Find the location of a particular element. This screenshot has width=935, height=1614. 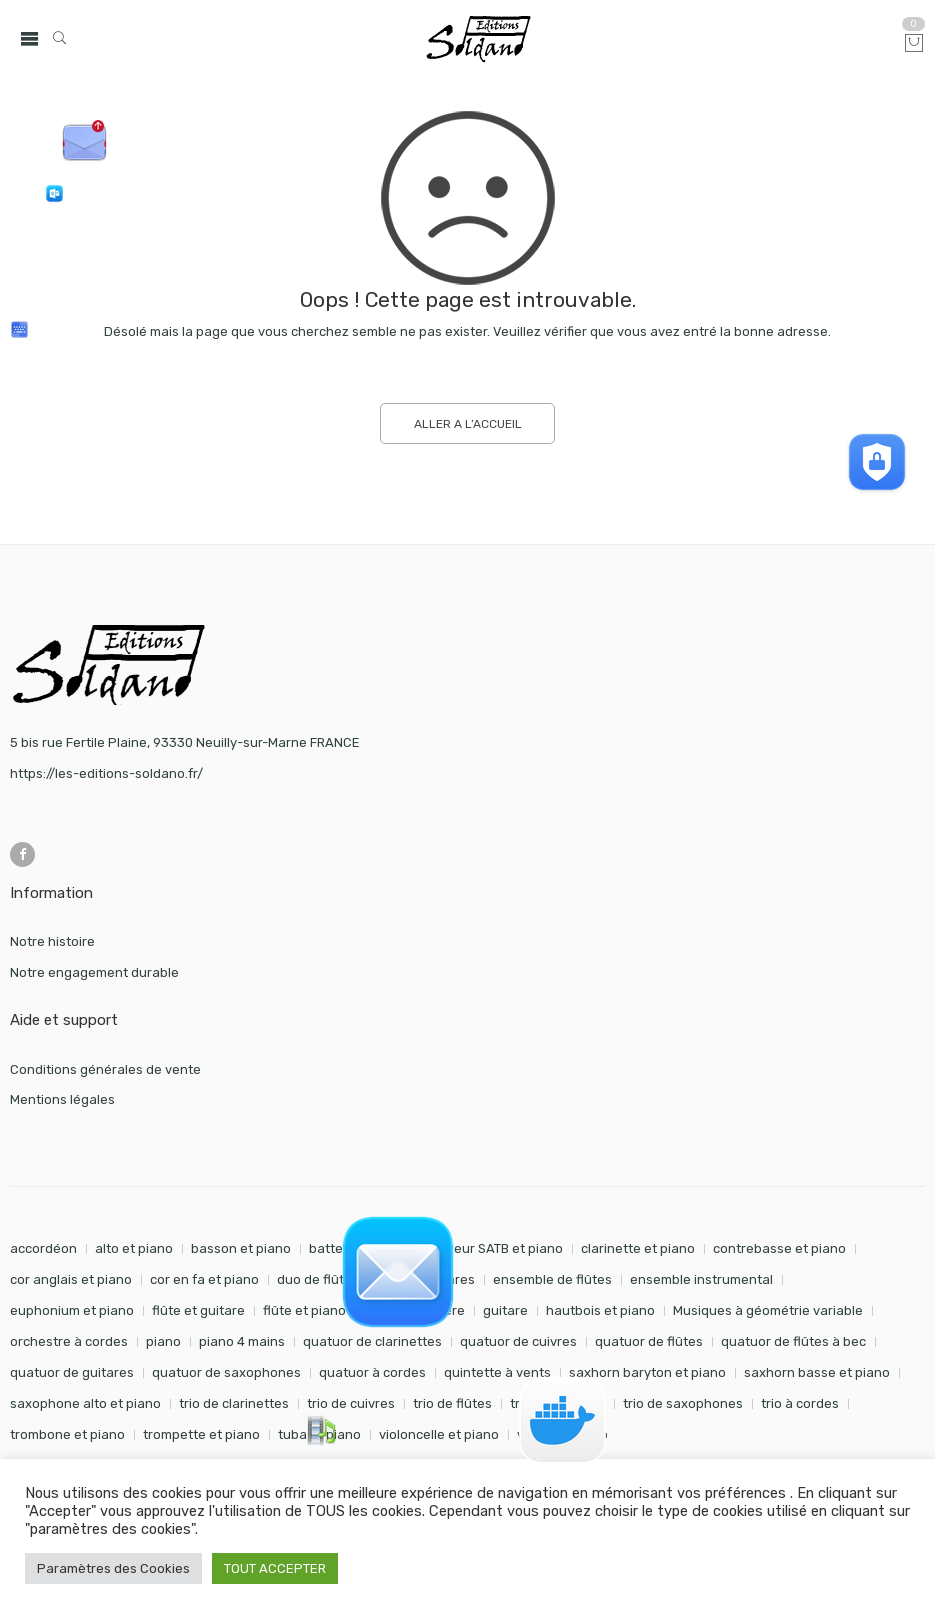

open the mail app is located at coordinates (398, 1272).